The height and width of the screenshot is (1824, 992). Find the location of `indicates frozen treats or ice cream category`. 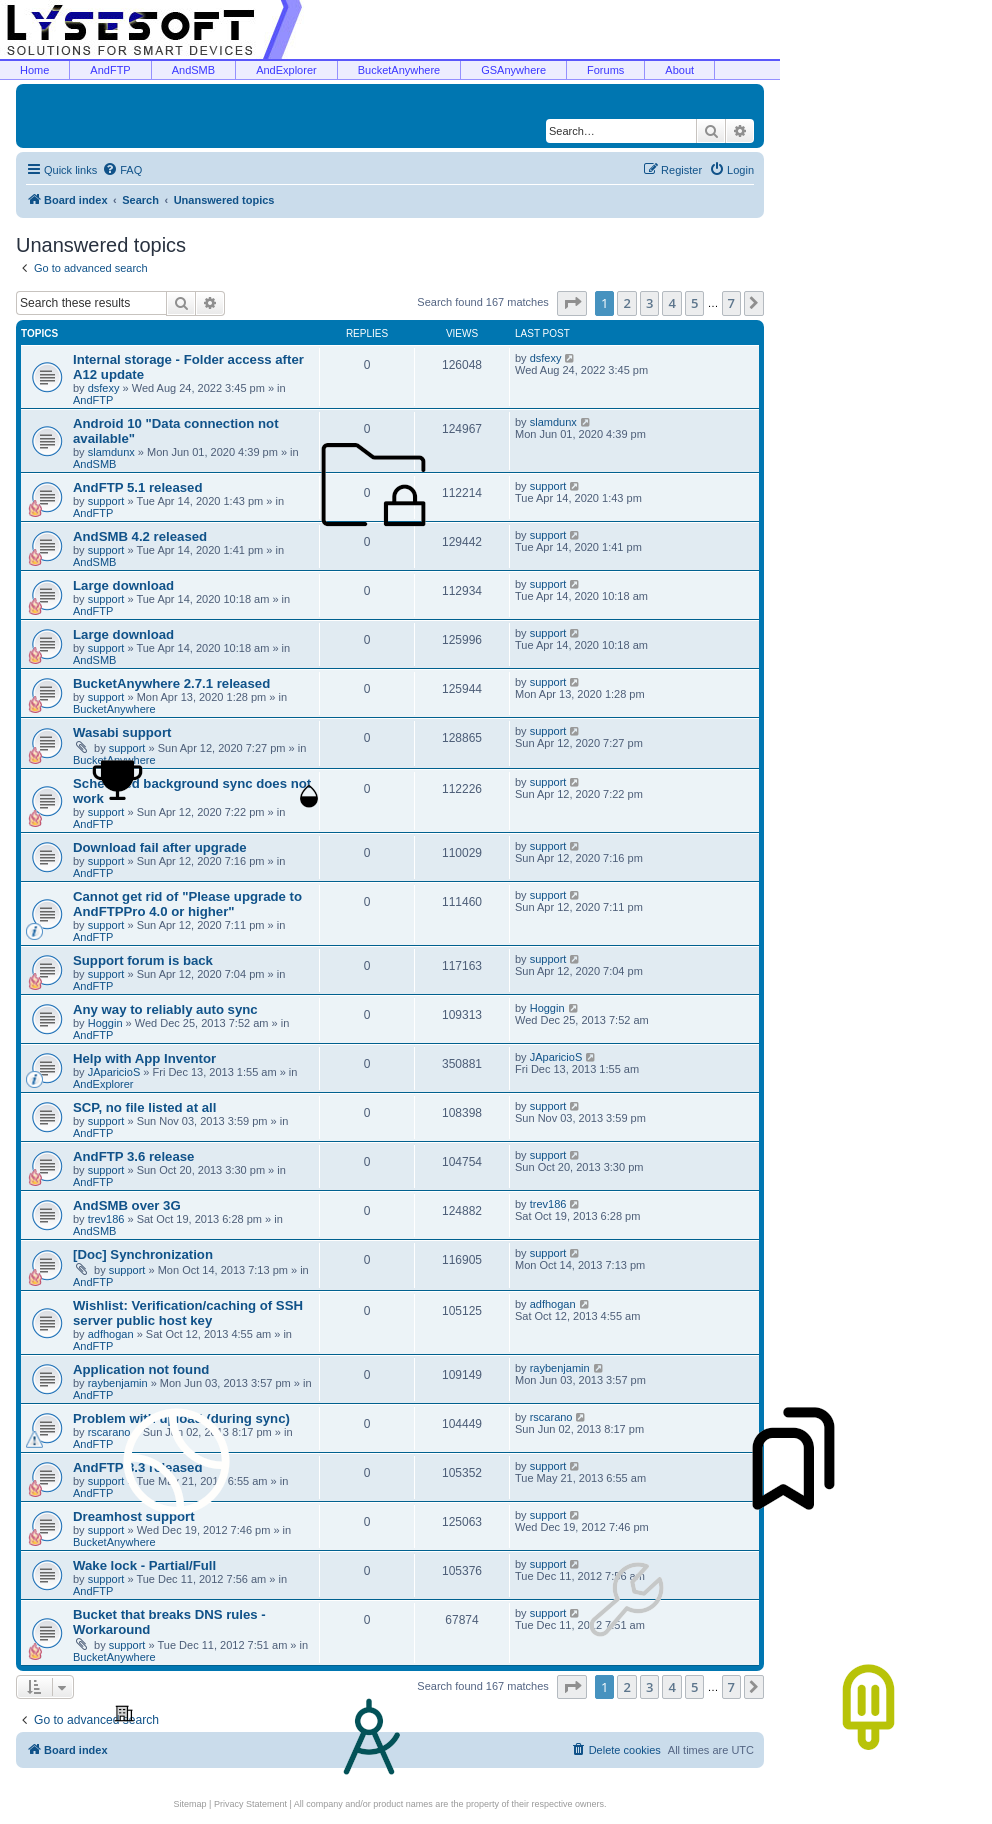

indicates frozen treats or ice cream category is located at coordinates (868, 1706).